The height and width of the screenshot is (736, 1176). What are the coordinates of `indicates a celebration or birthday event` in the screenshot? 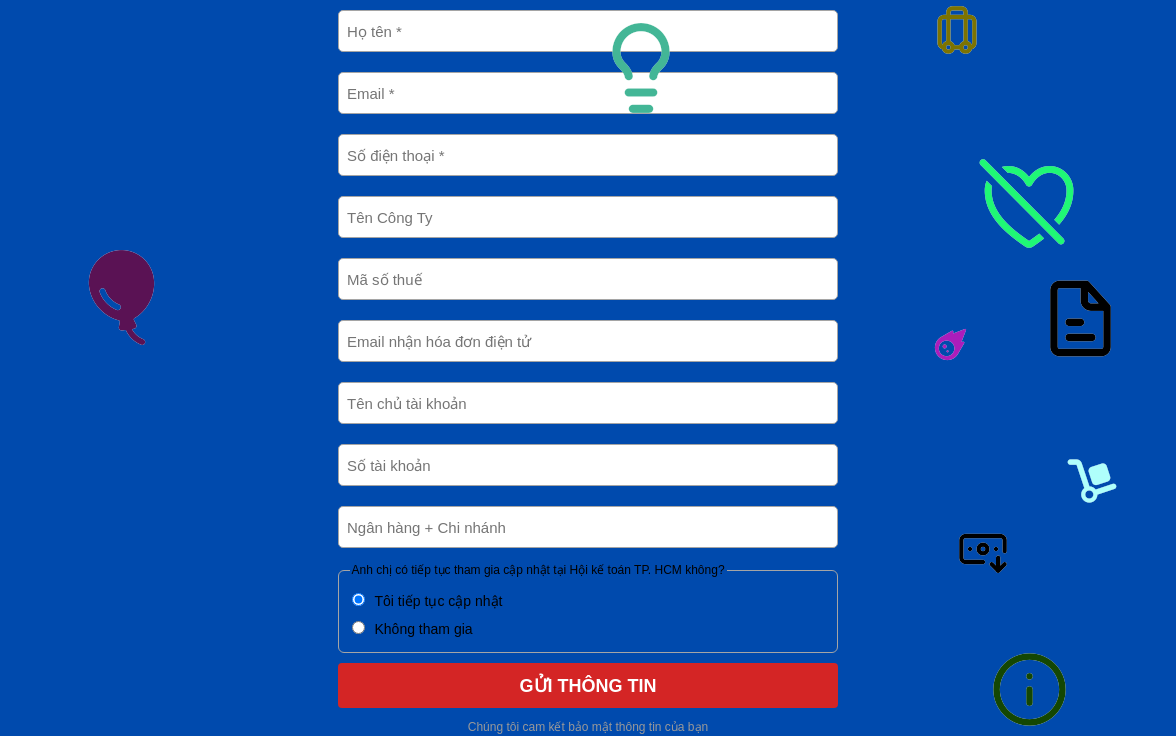 It's located at (121, 297).